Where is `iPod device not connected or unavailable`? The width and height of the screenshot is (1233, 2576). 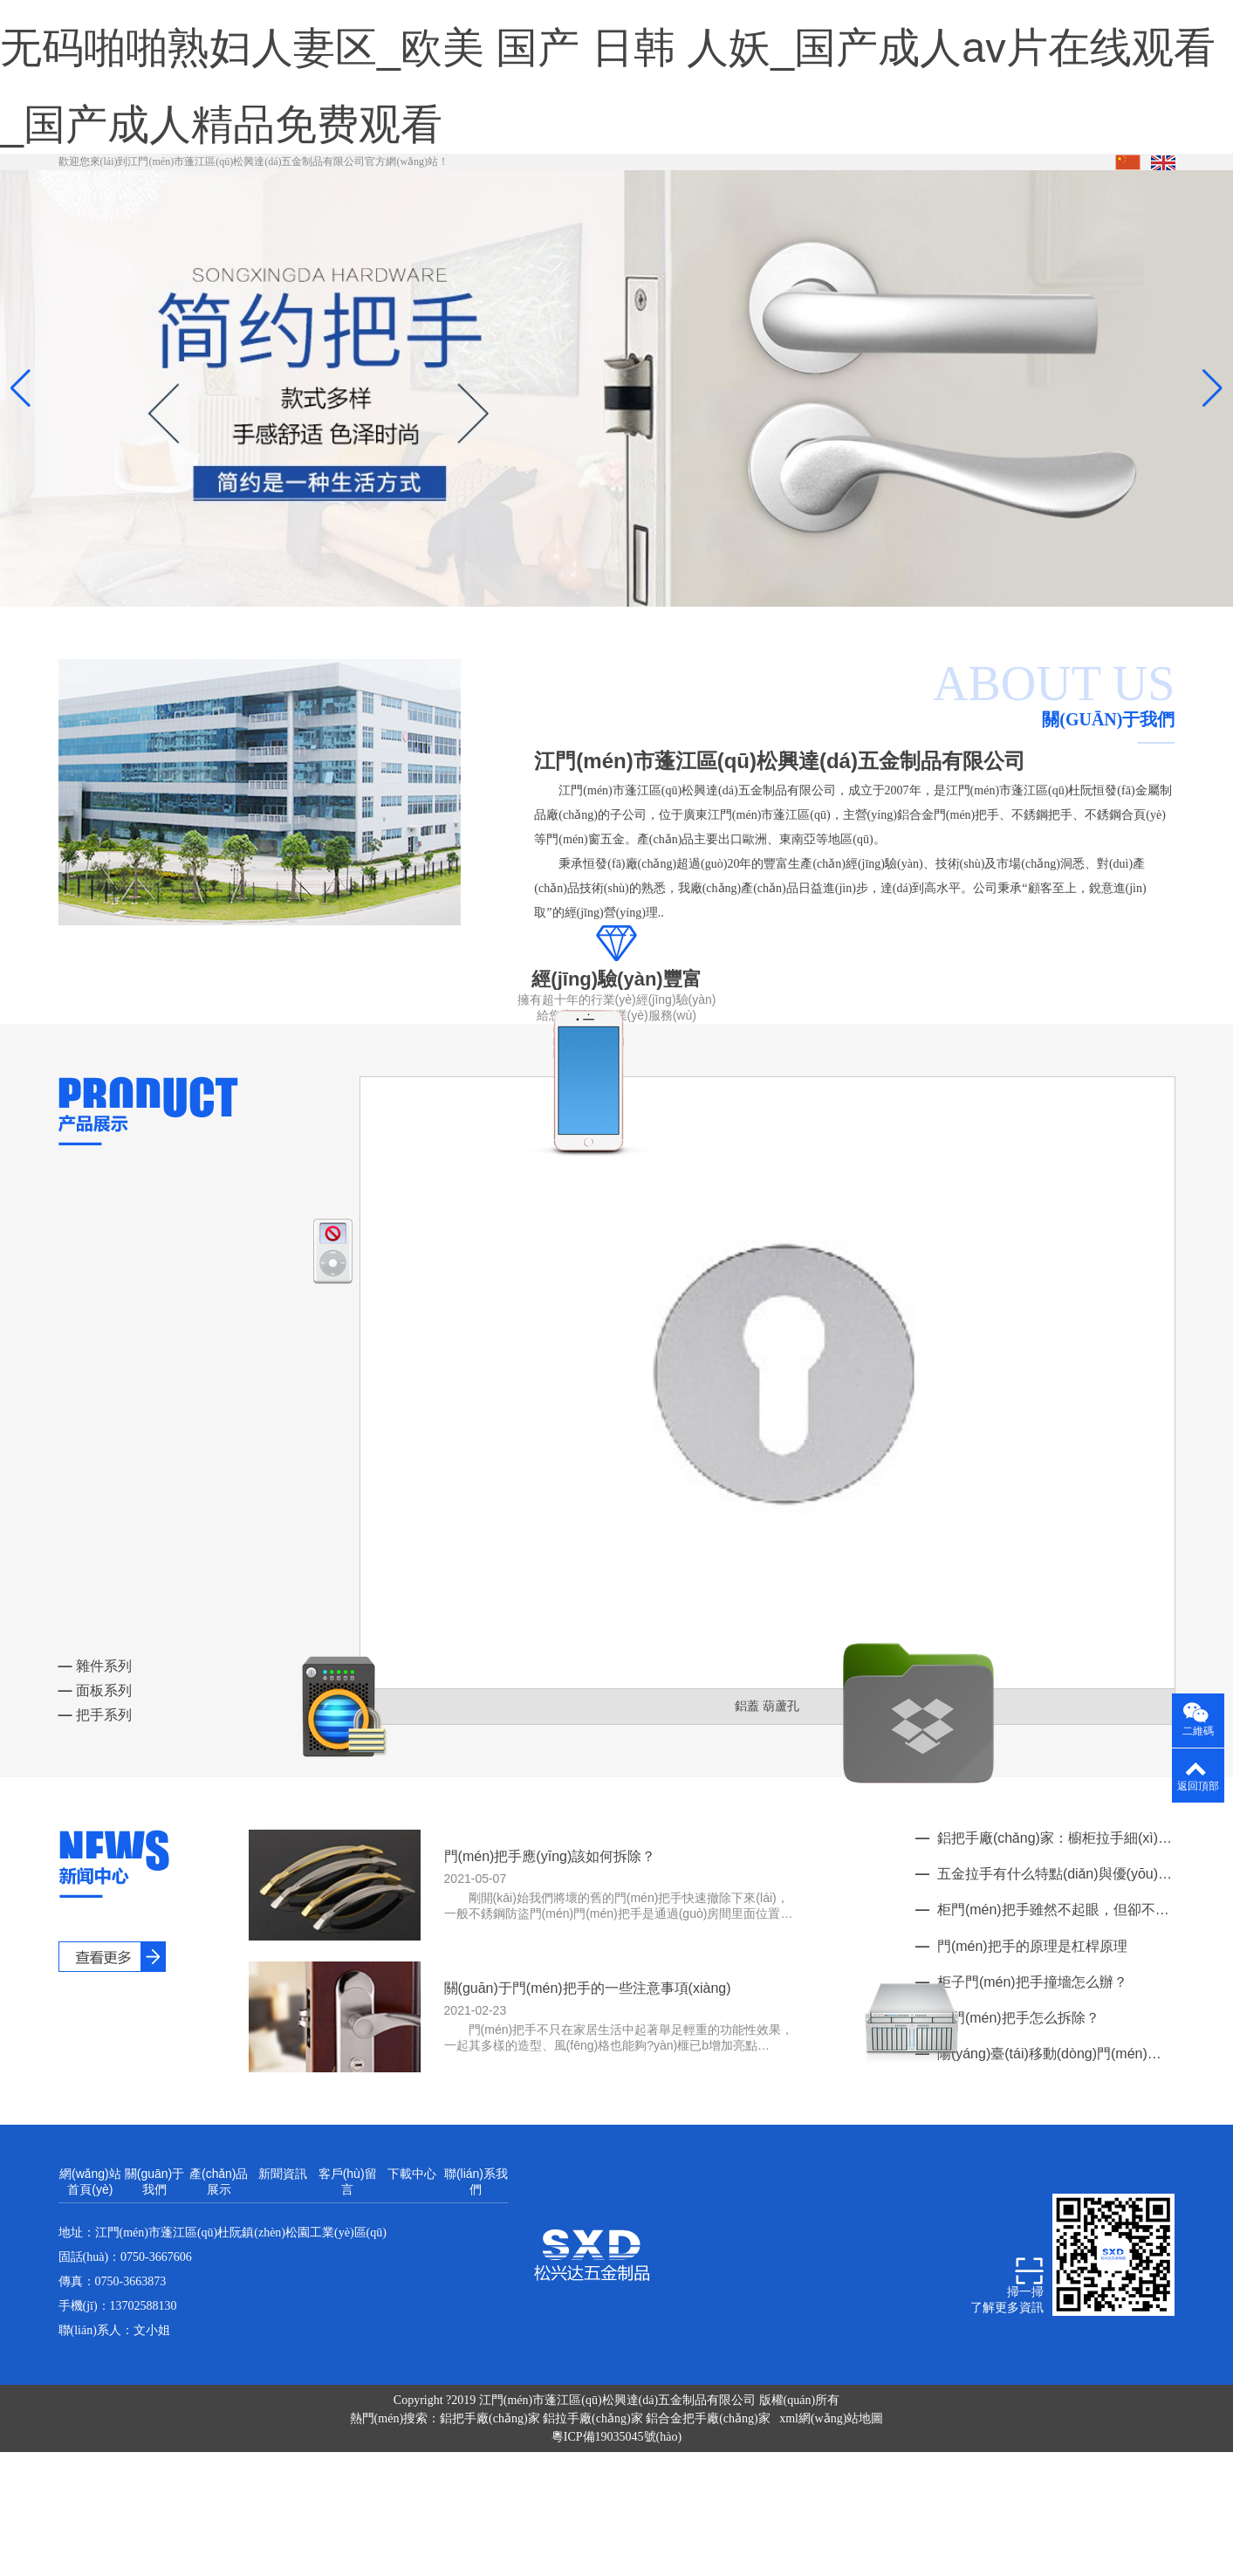
iPod device not connected or unavailable is located at coordinates (332, 1251).